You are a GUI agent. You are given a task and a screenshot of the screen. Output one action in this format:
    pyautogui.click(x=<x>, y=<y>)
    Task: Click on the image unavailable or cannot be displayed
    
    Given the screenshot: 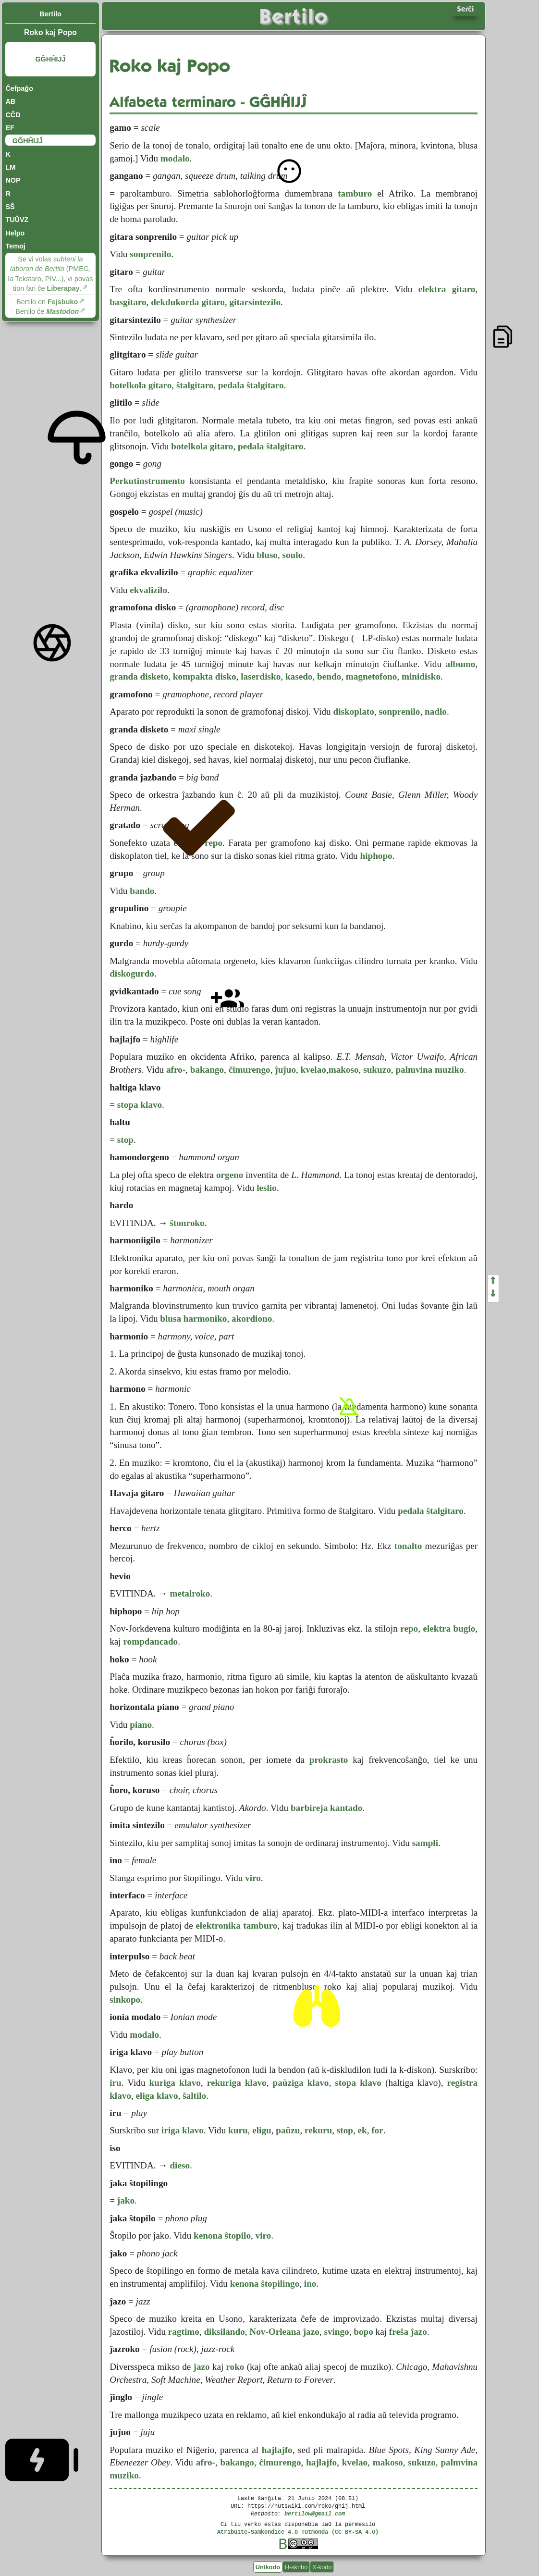 What is the action you would take?
    pyautogui.click(x=349, y=1407)
    